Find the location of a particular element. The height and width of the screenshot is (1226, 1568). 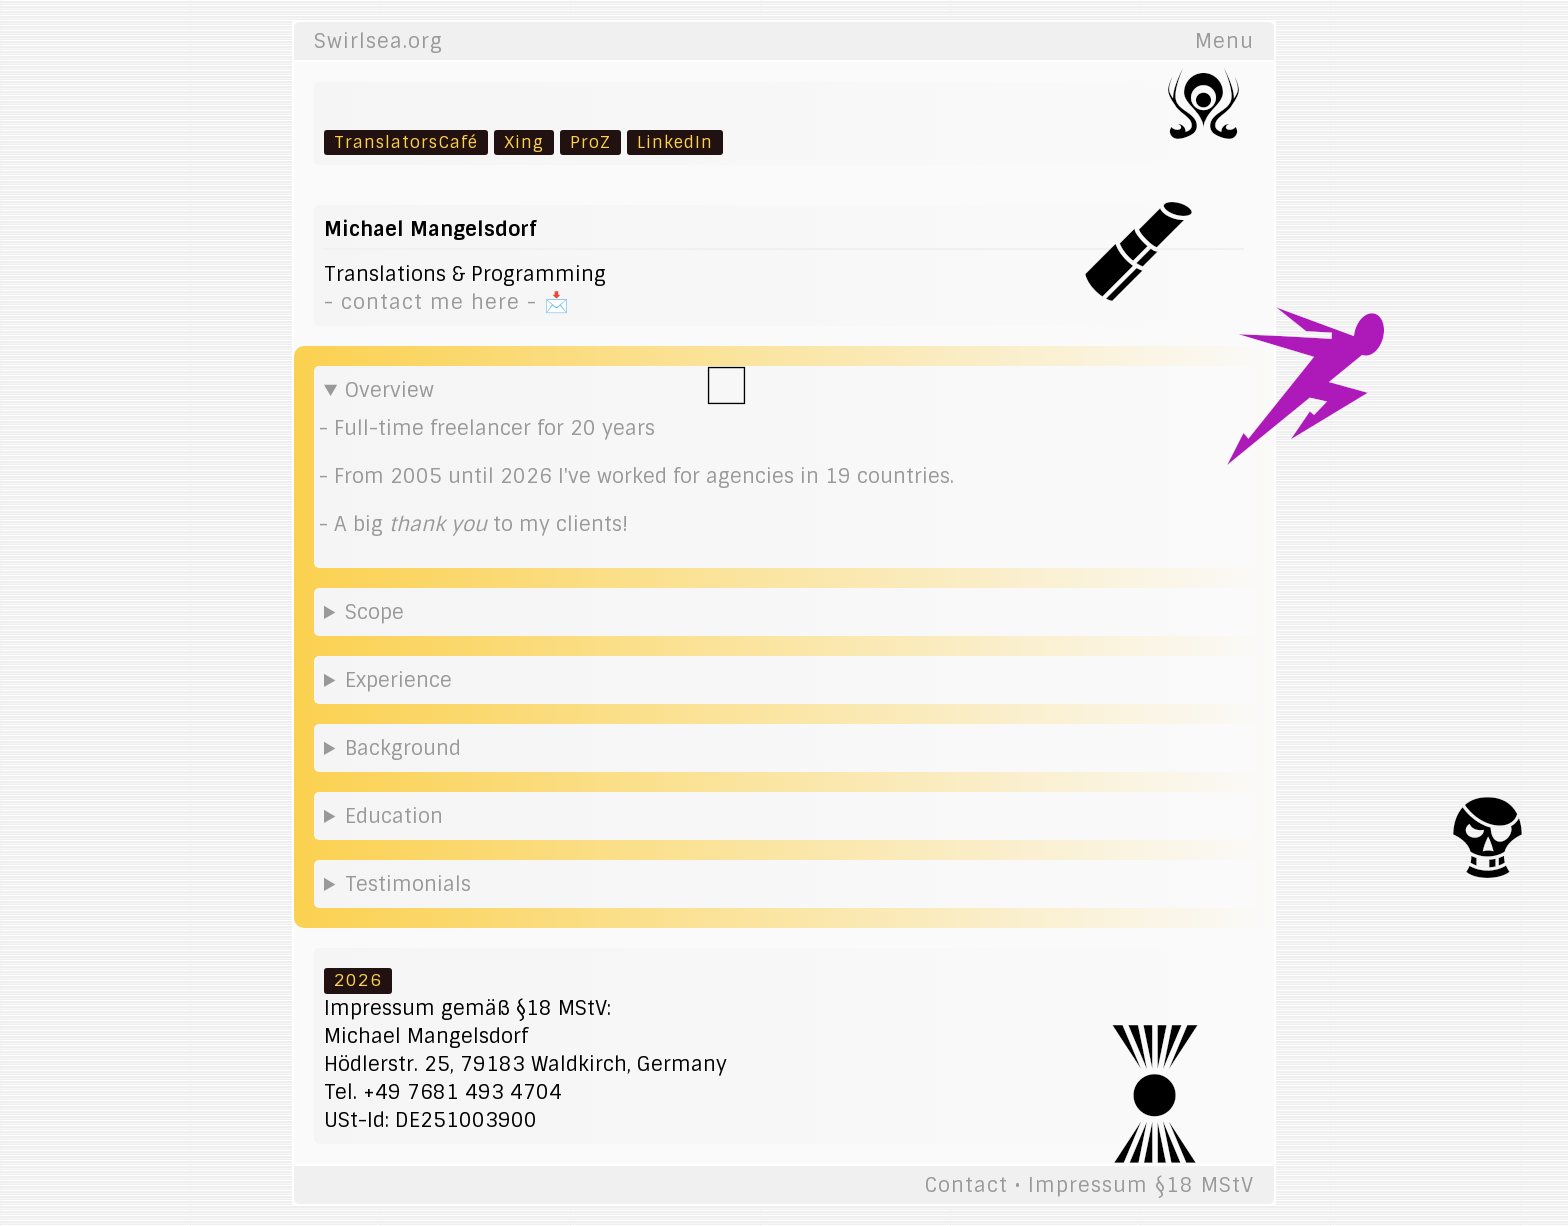

activate sprint or run mode is located at coordinates (1305, 387).